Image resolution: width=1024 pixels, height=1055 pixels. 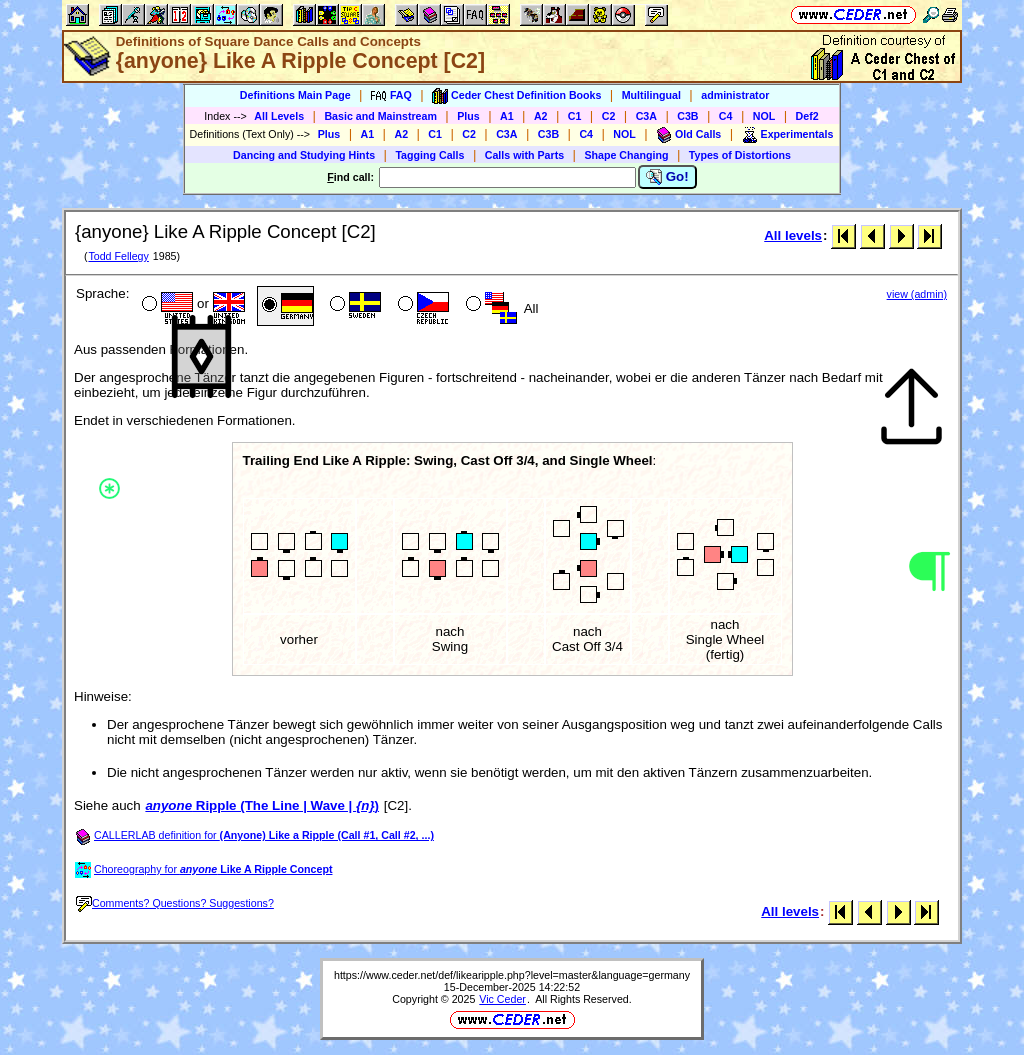 What do you see at coordinates (930, 571) in the screenshot?
I see `toggle paragraph formatting` at bounding box center [930, 571].